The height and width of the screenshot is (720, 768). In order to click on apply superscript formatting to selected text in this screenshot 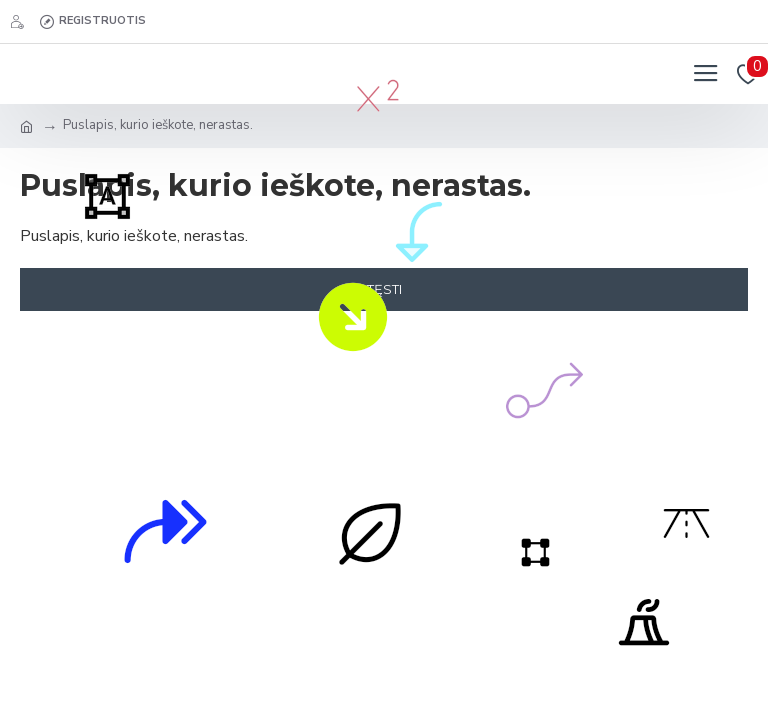, I will do `click(375, 96)`.